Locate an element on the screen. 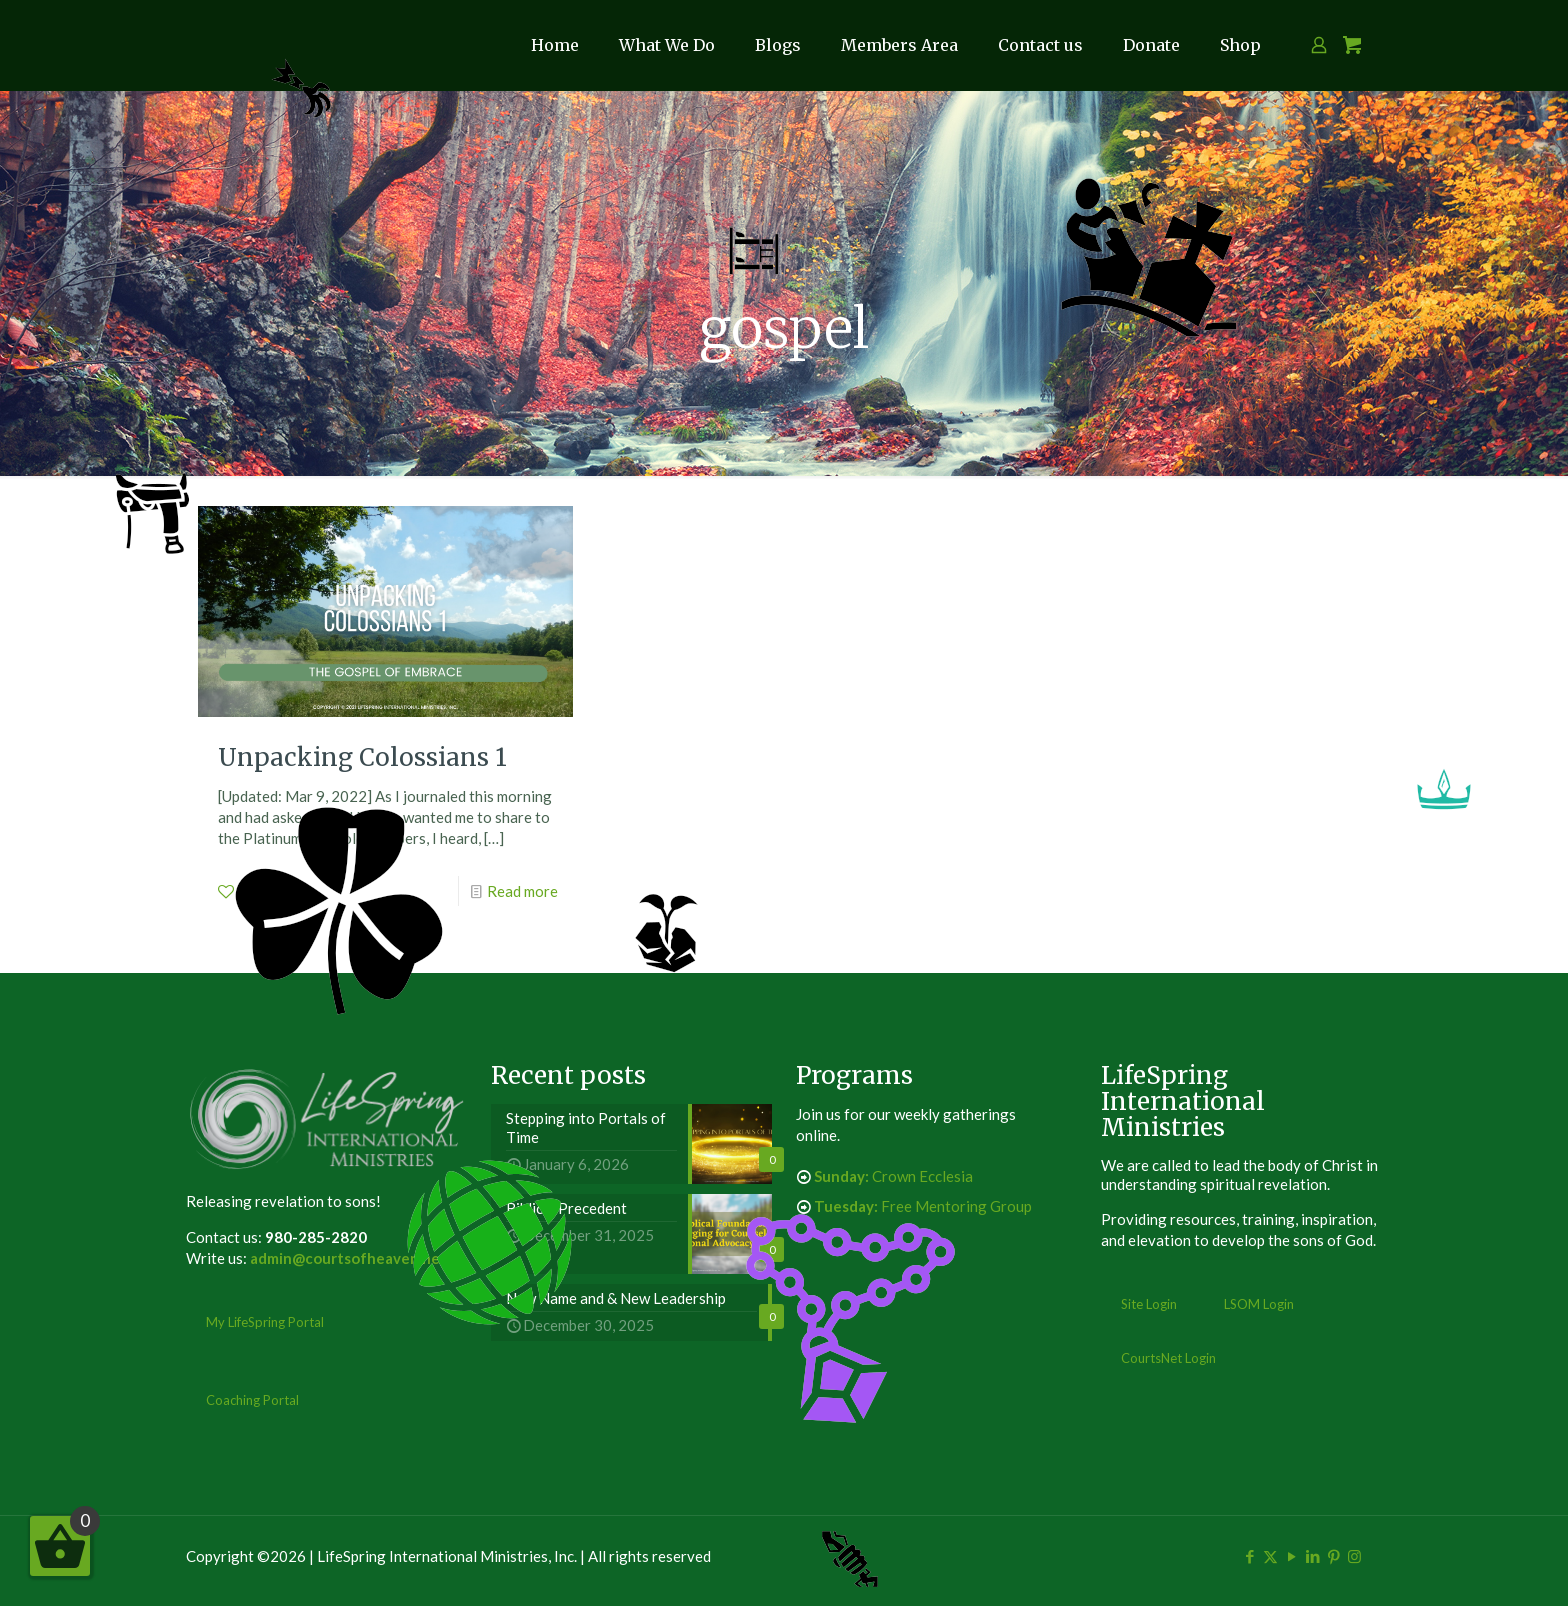 The width and height of the screenshot is (1568, 1606). bird foot or talon game element is located at coordinates (301, 88).